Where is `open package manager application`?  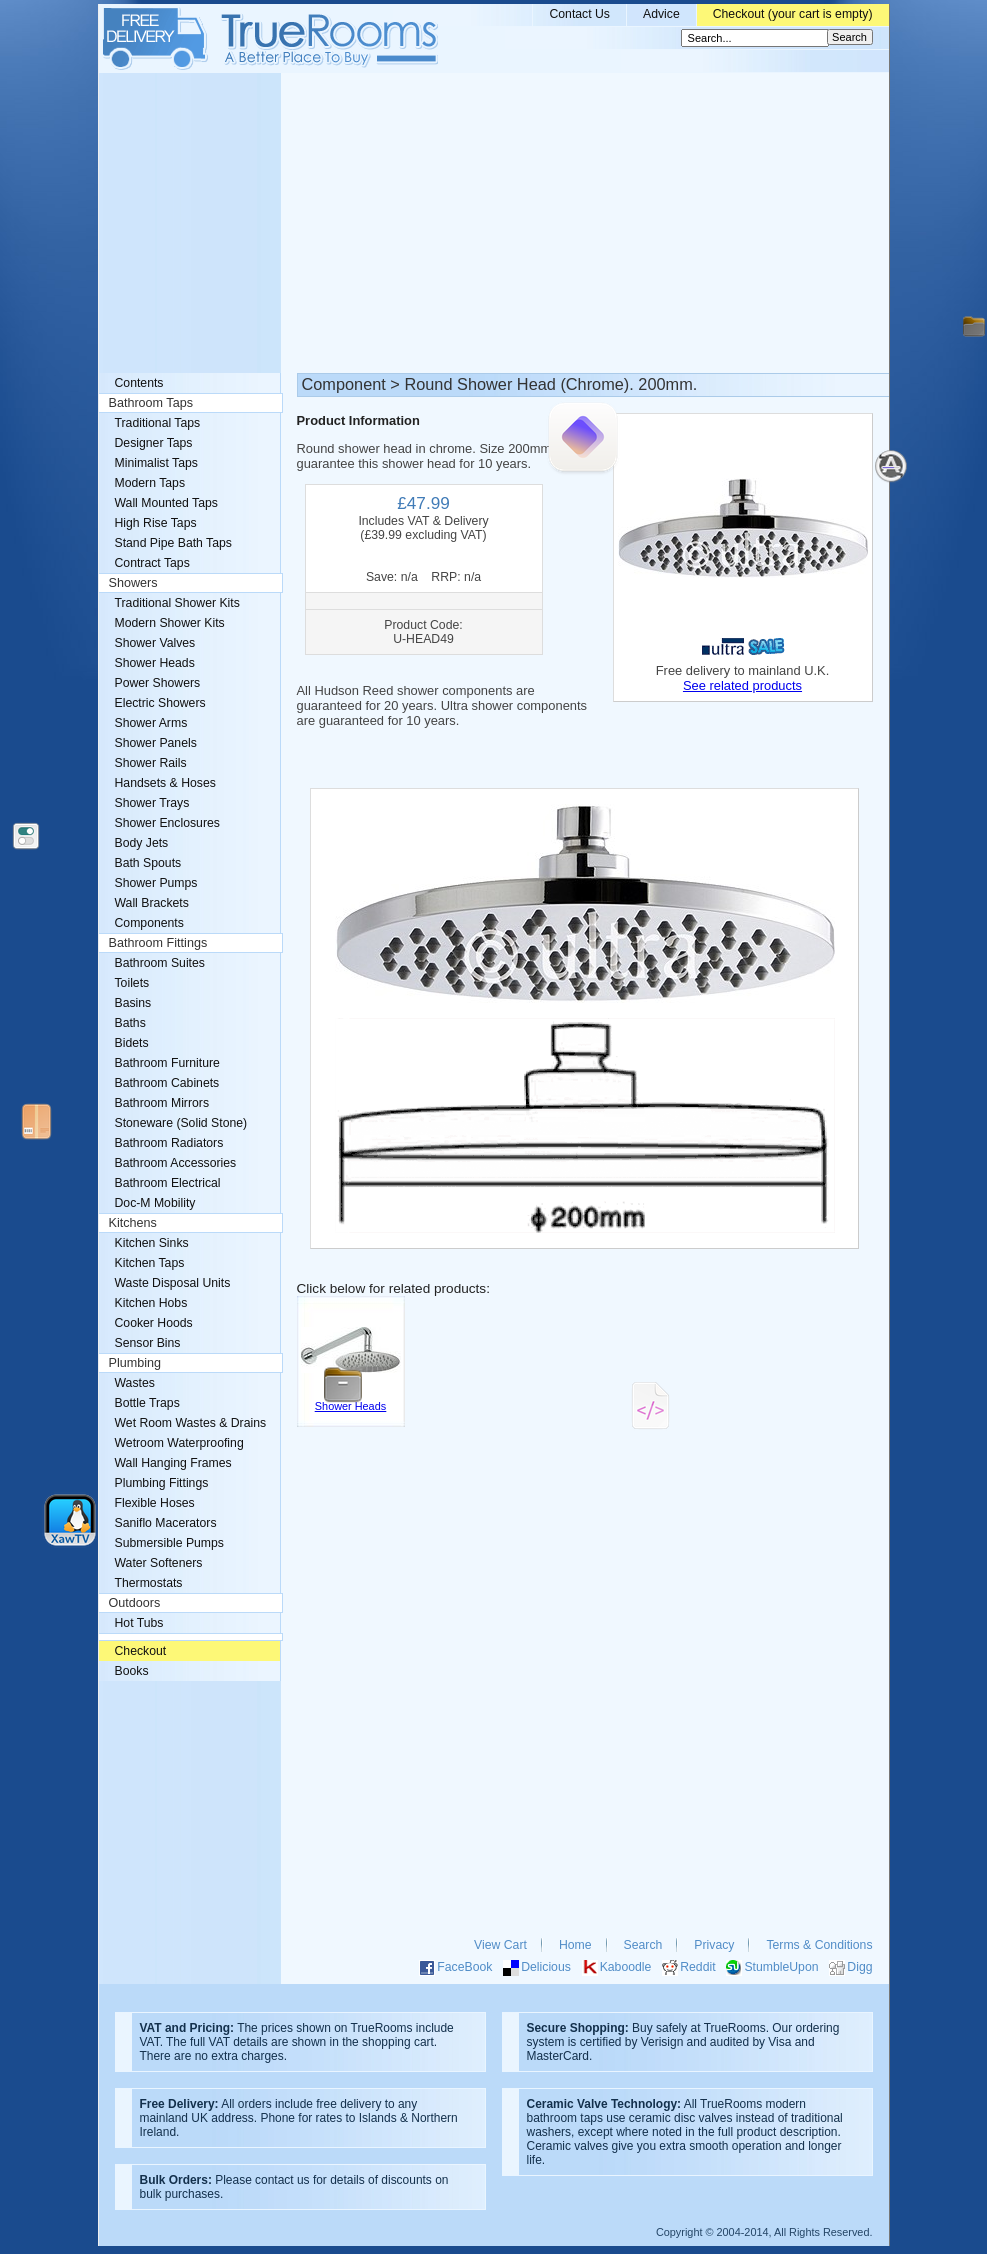 open package manager application is located at coordinates (36, 1121).